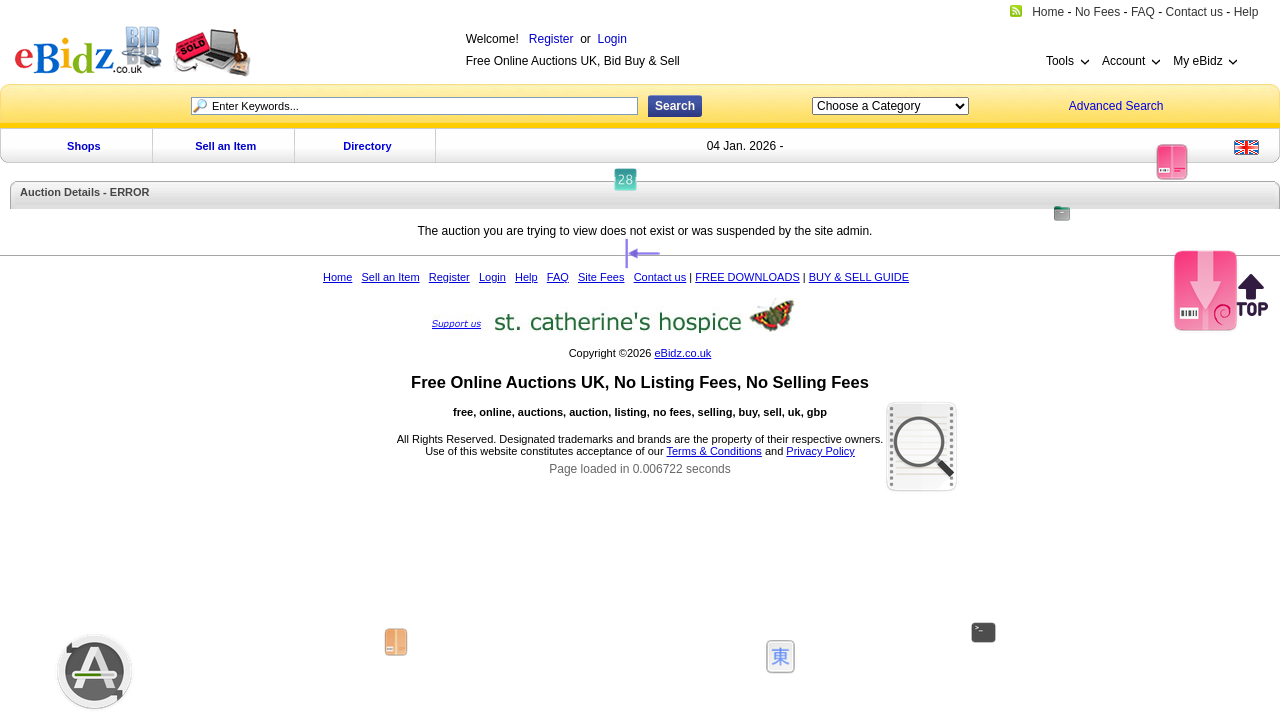 Image resolution: width=1280 pixels, height=720 pixels. Describe the element at coordinates (1062, 213) in the screenshot. I see `open the file manager` at that location.